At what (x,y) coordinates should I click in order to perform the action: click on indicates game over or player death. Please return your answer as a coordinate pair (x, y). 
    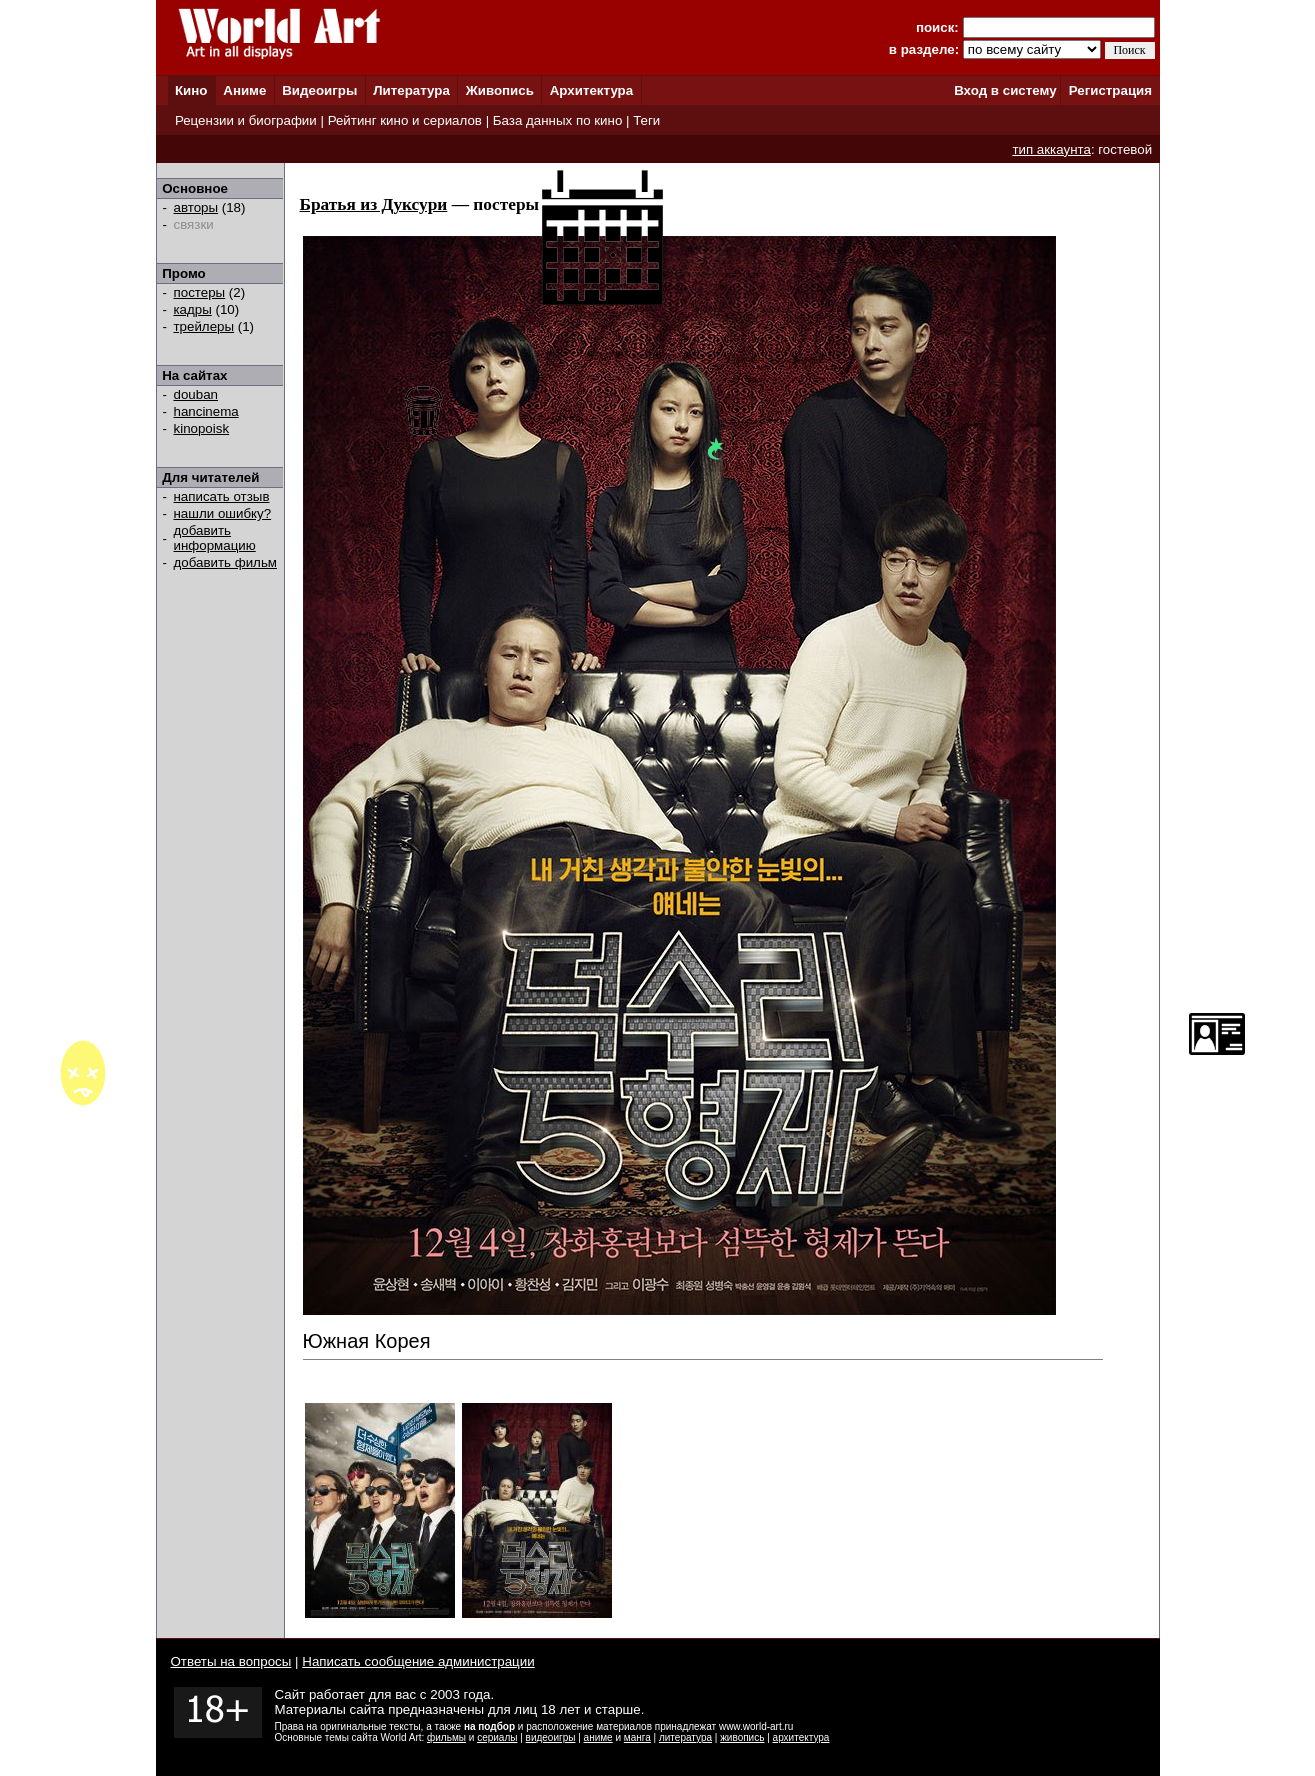
    Looking at the image, I should click on (83, 1073).